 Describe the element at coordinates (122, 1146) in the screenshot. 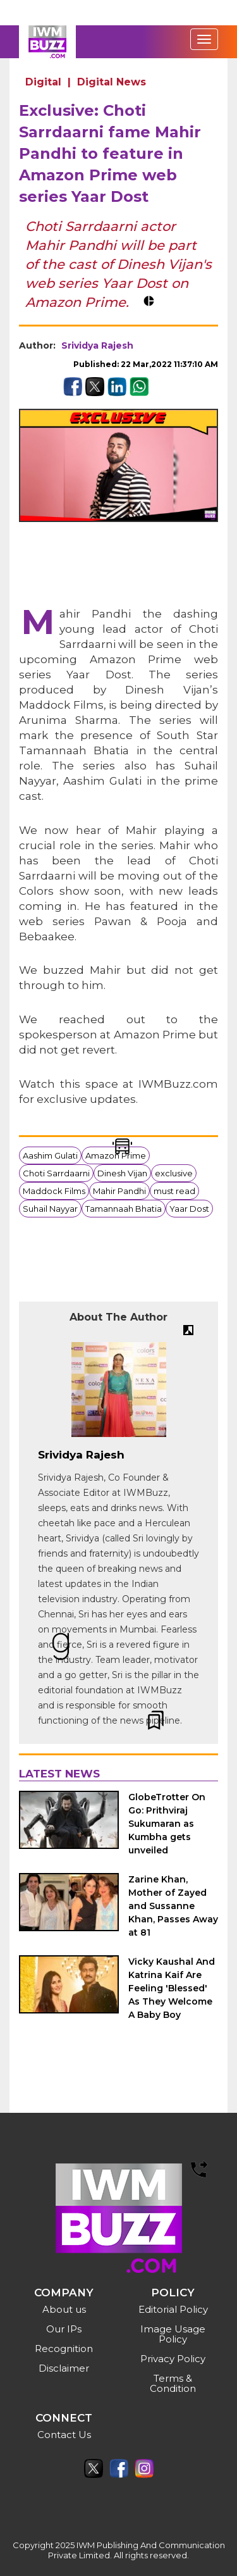

I see `view public transit options` at that location.